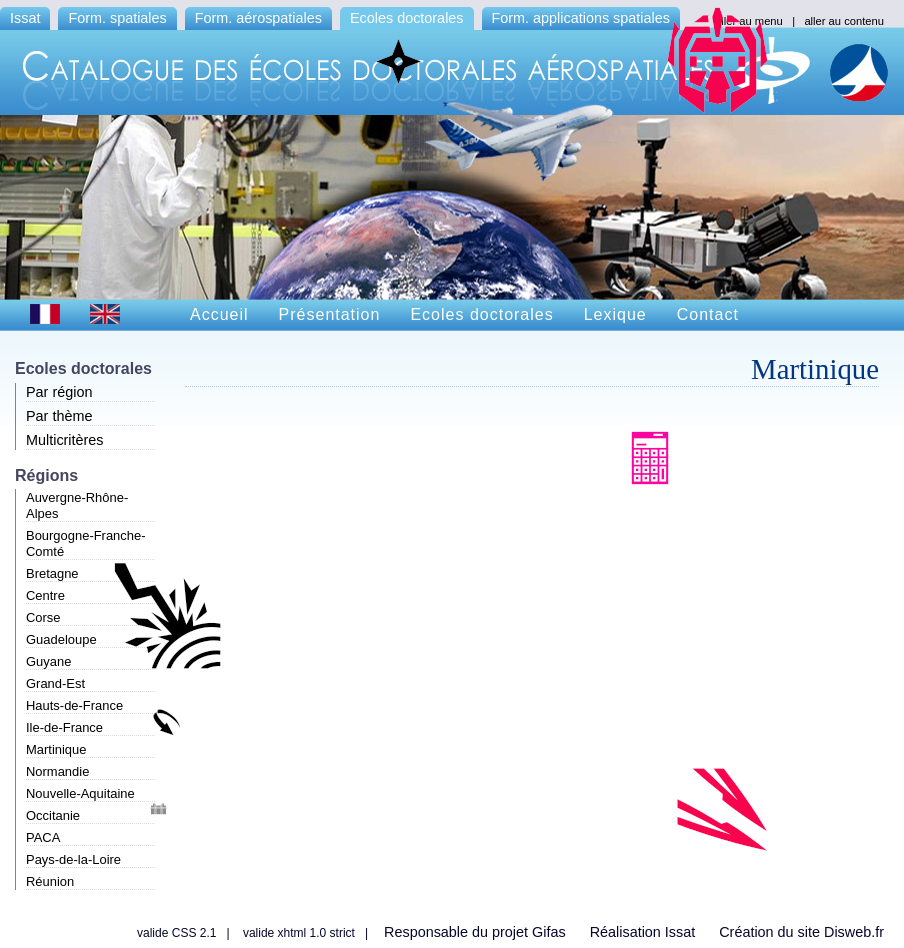  What do you see at coordinates (650, 458) in the screenshot?
I see `open the calculator app` at bounding box center [650, 458].